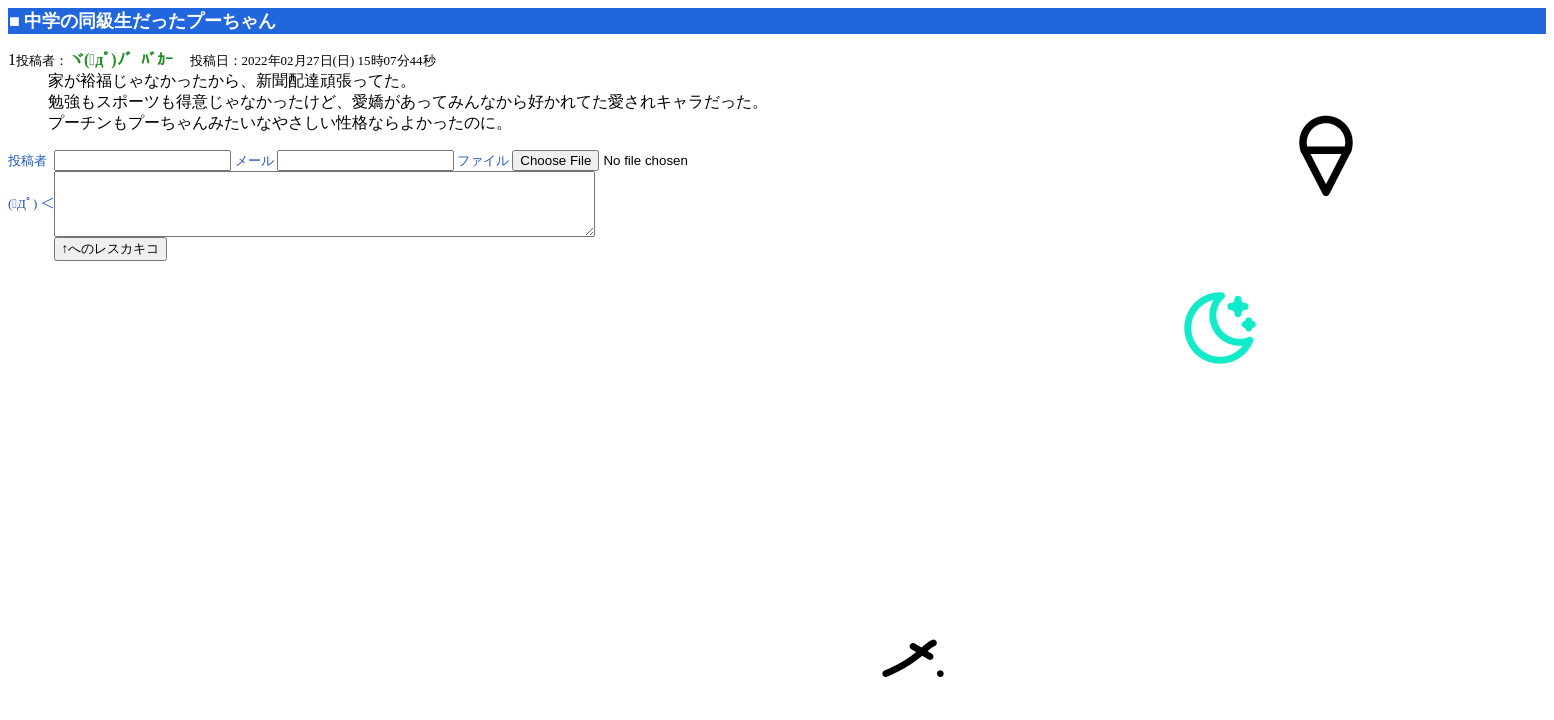  Describe the element at coordinates (1220, 328) in the screenshot. I see `toggle dark mode or night theme` at that location.